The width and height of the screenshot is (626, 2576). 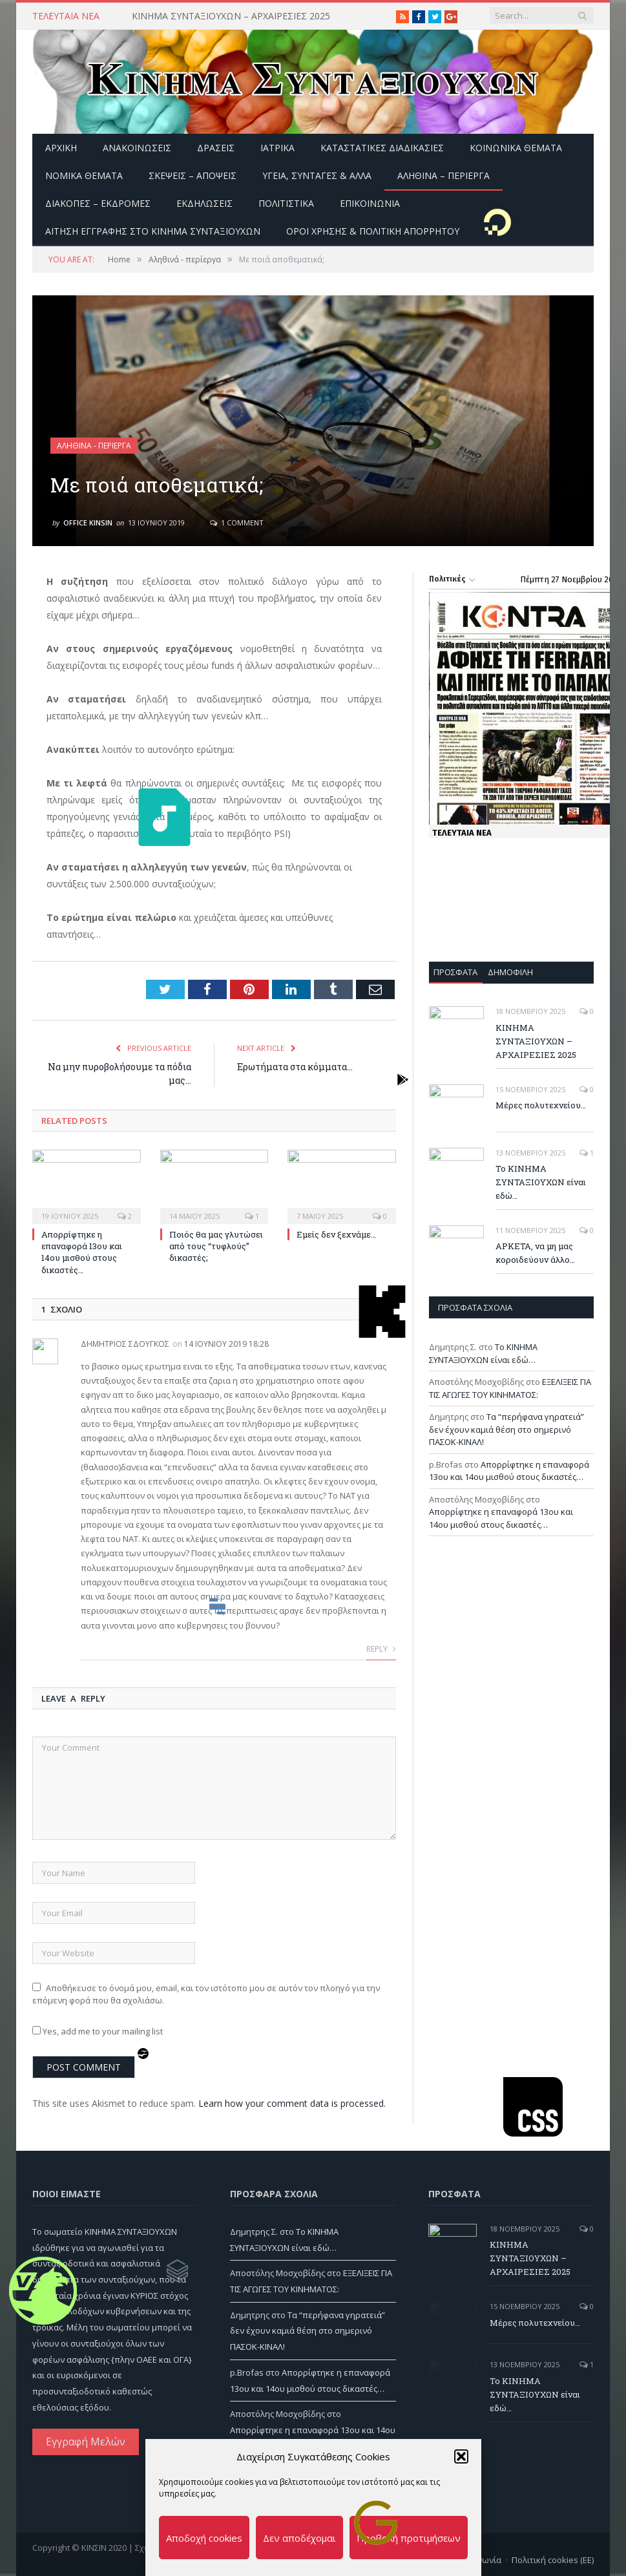 I want to click on open an audio or music file, so click(x=164, y=817).